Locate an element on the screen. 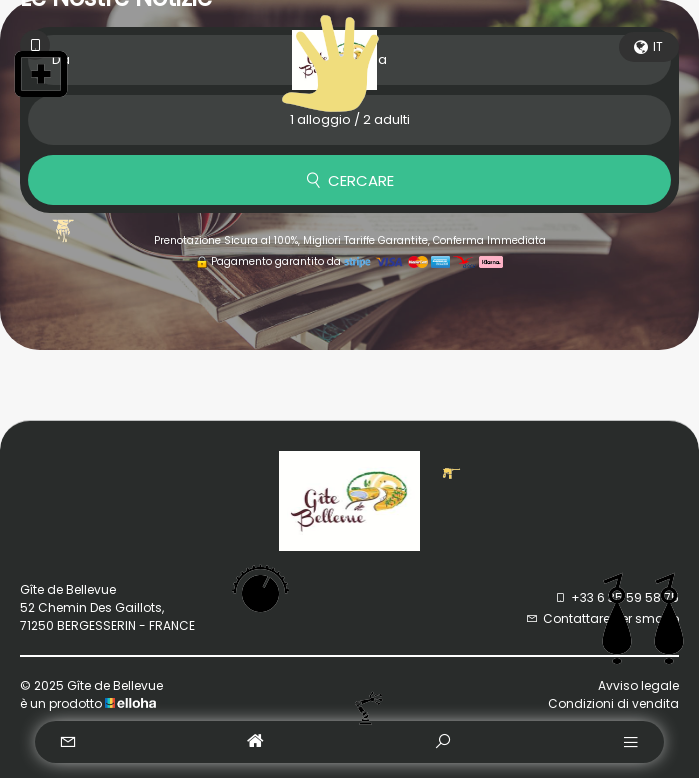 The height and width of the screenshot is (778, 699). access robotic or automation controls is located at coordinates (367, 707).